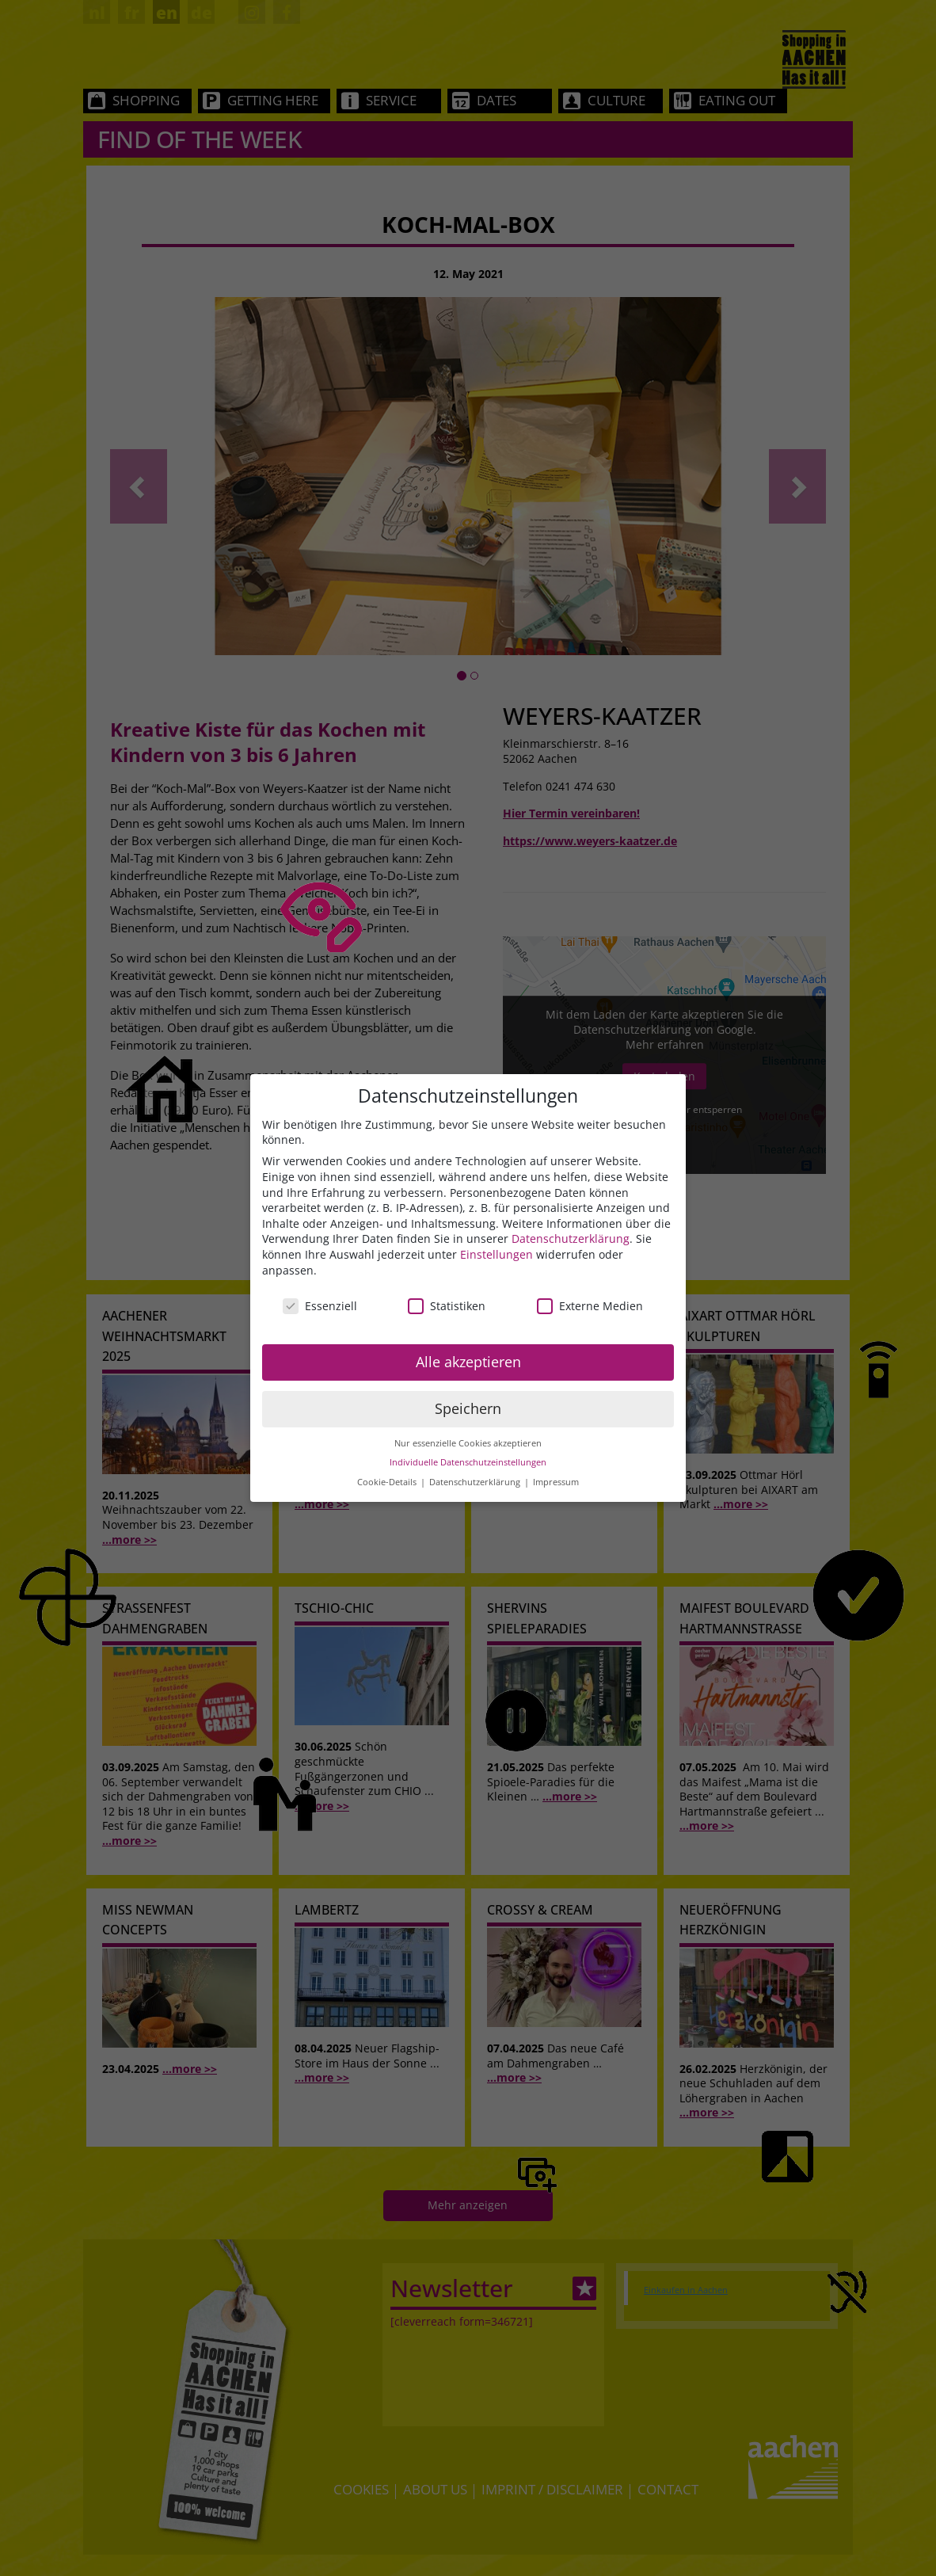  Describe the element at coordinates (319, 909) in the screenshot. I see `edit visibility settings` at that location.